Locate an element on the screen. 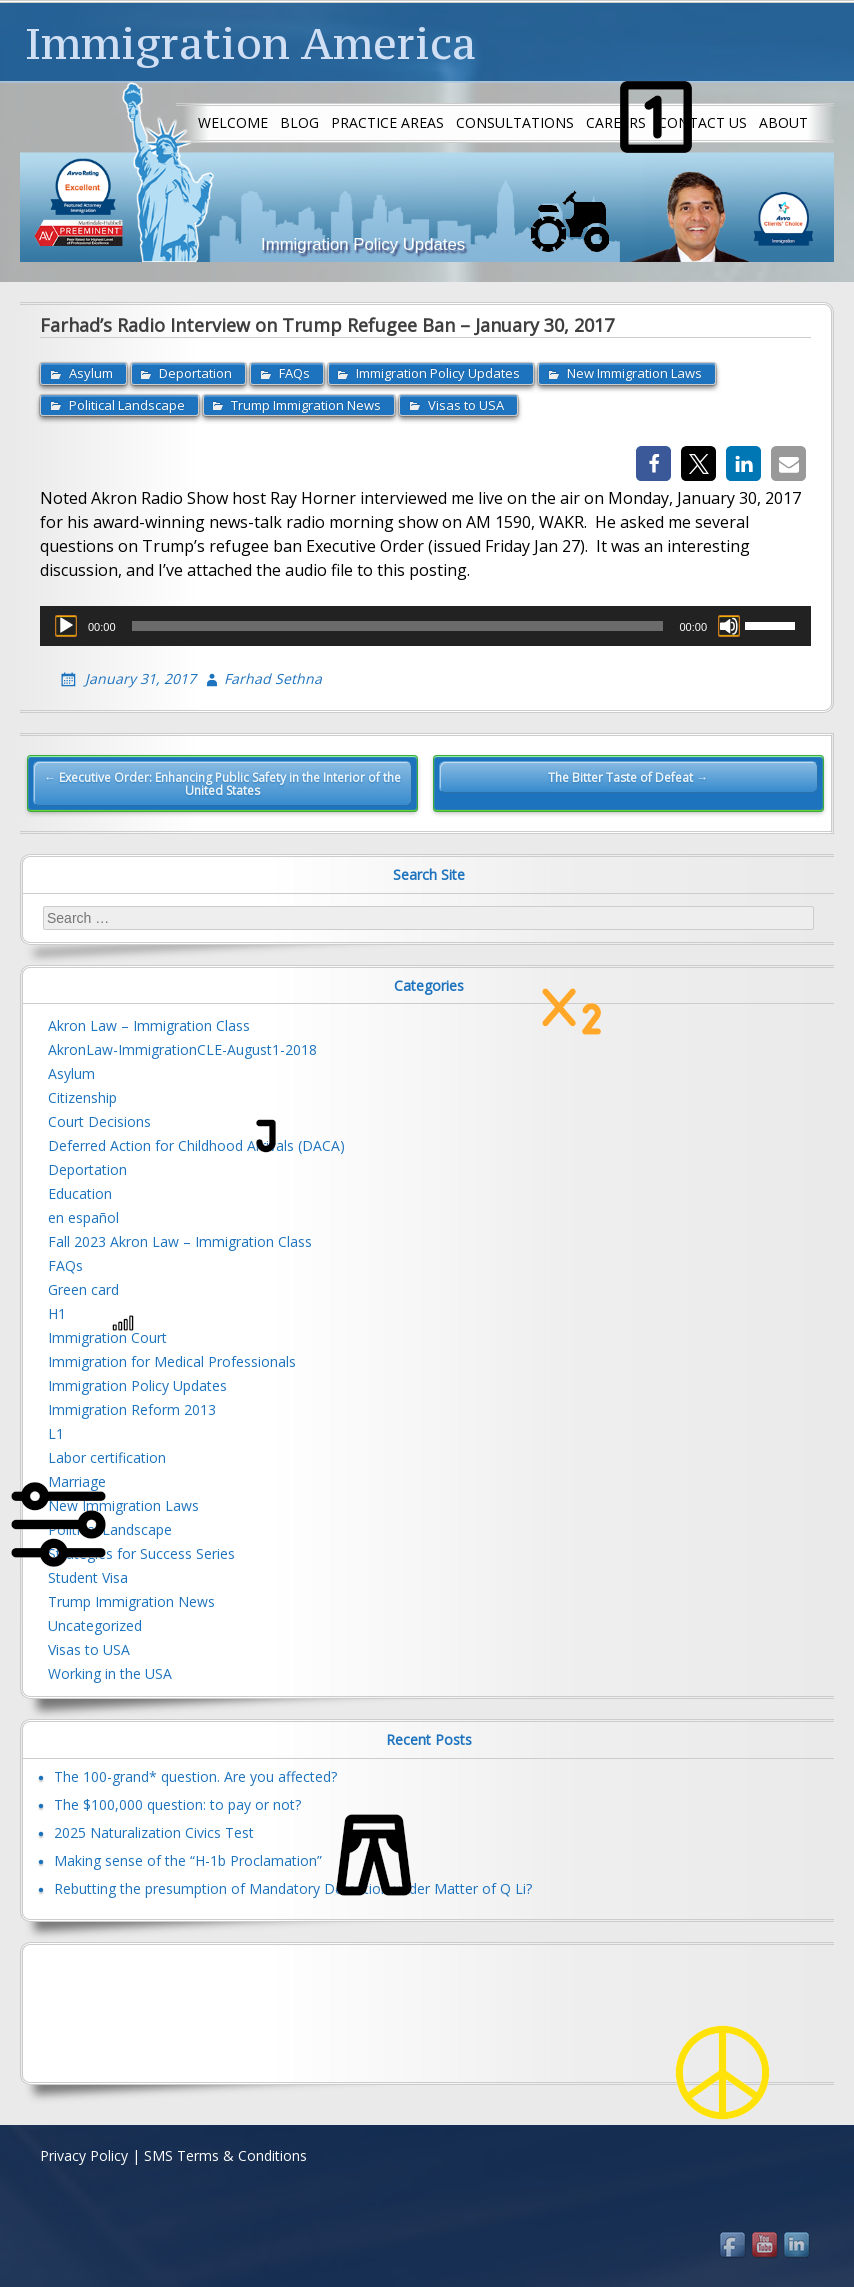  adjust settings or preferences is located at coordinates (58, 1524).